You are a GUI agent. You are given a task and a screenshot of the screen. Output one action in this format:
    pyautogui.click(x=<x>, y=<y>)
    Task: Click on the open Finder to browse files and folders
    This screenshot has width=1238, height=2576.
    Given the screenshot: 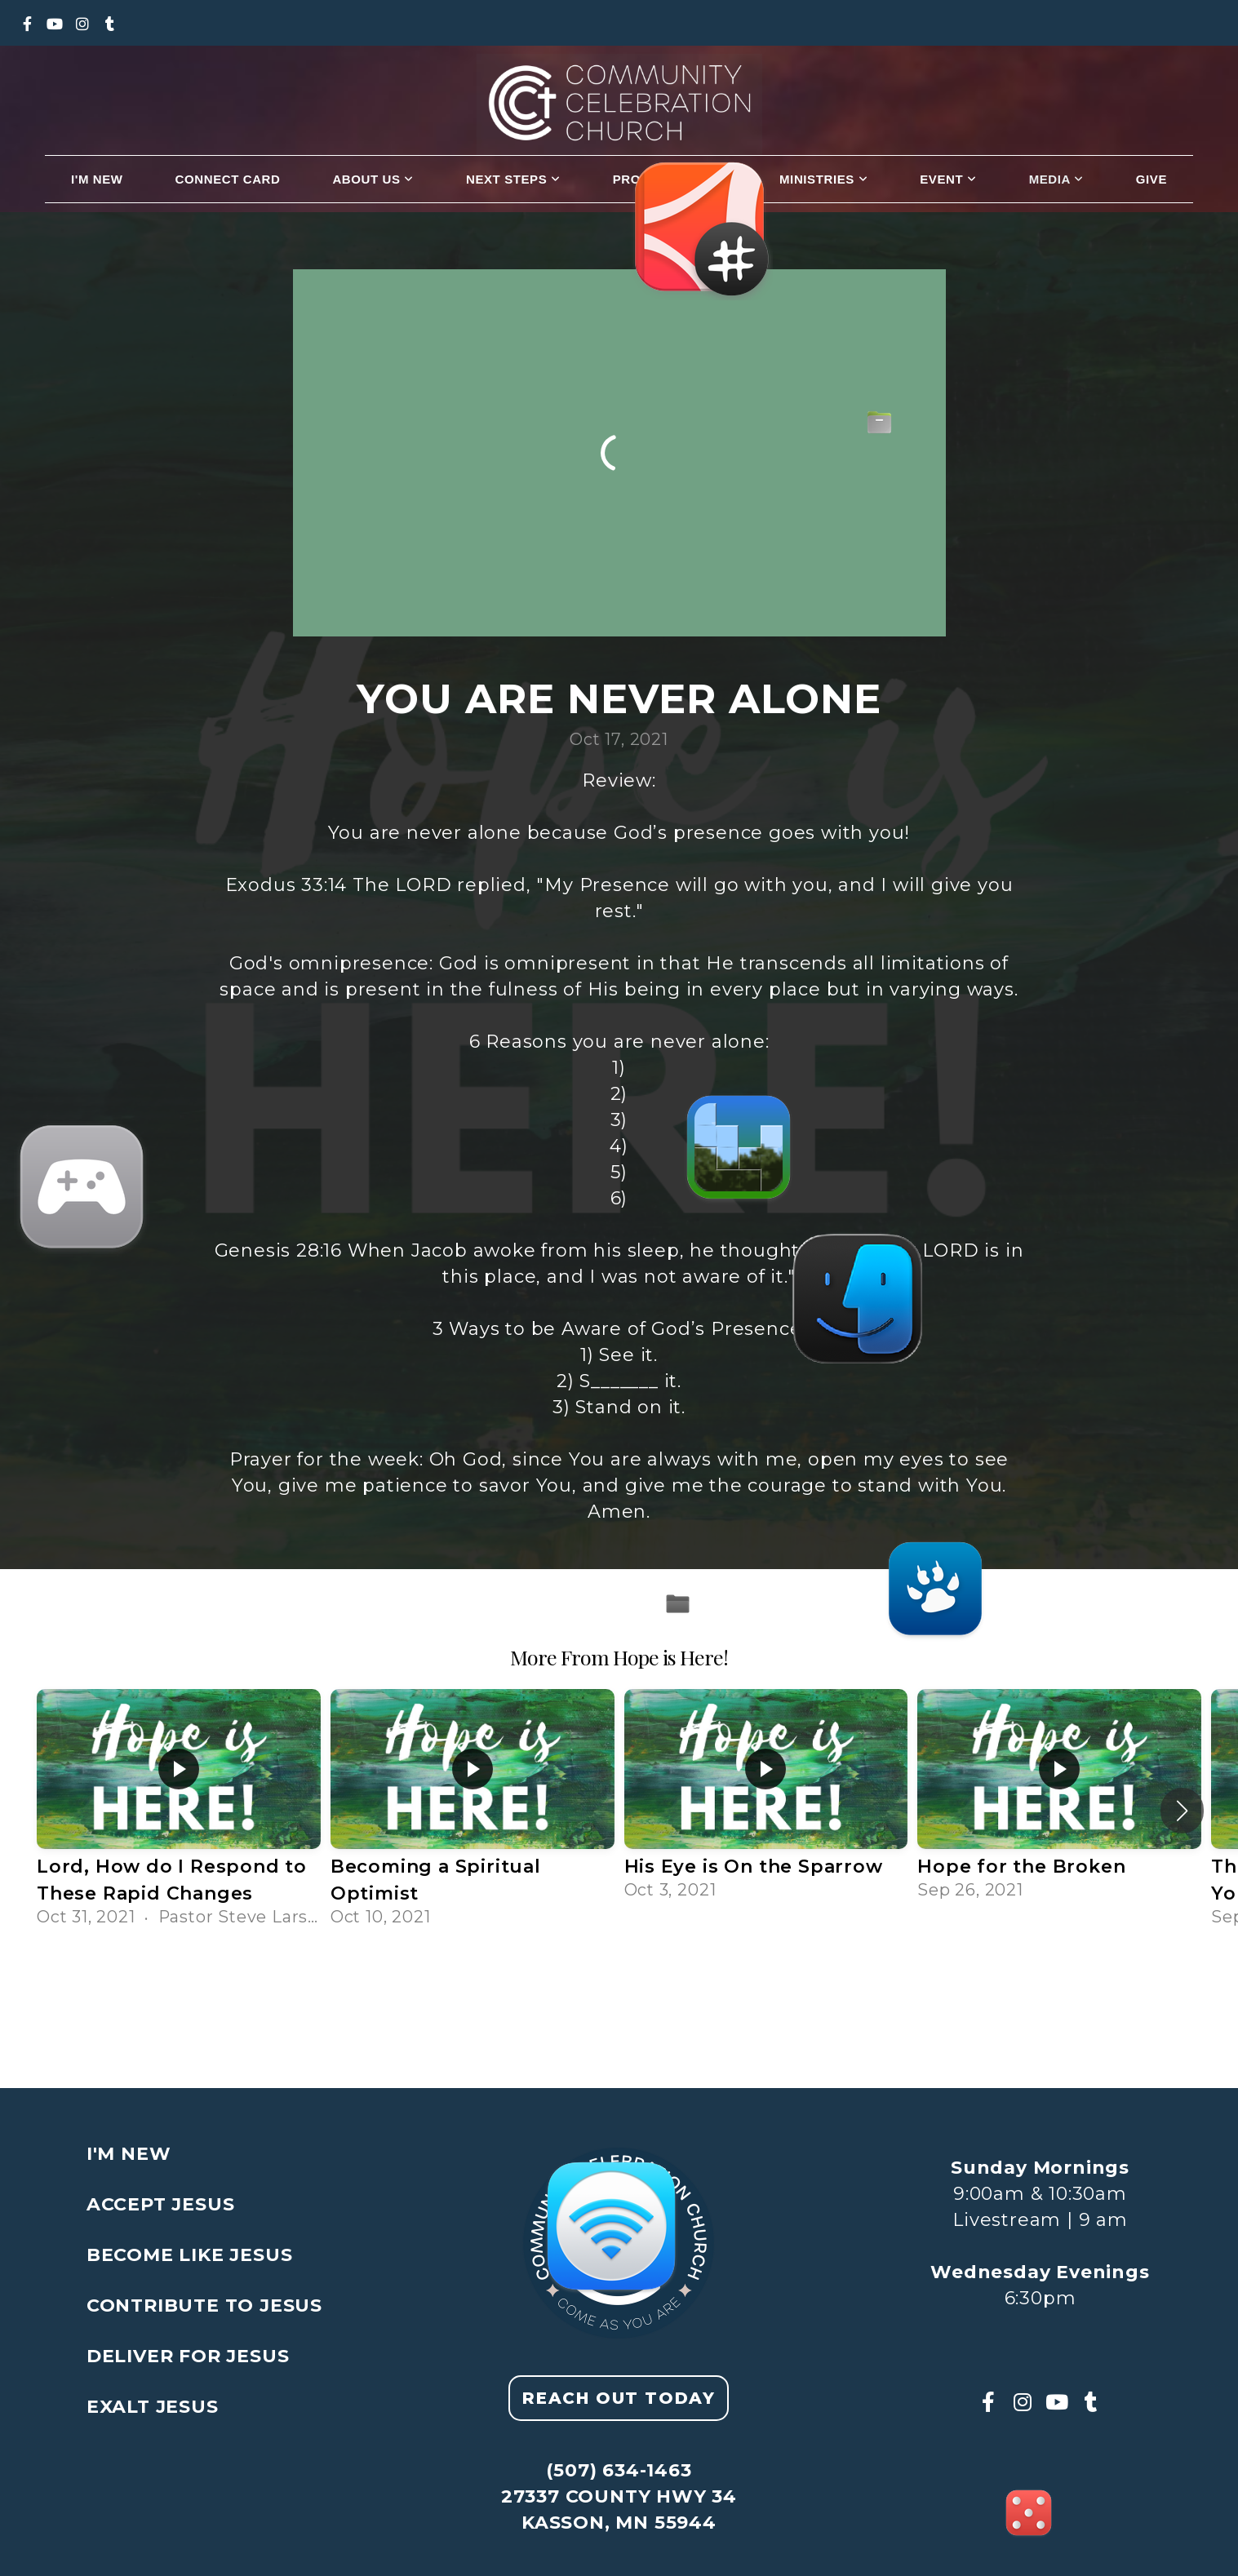 What is the action you would take?
    pyautogui.click(x=858, y=1299)
    